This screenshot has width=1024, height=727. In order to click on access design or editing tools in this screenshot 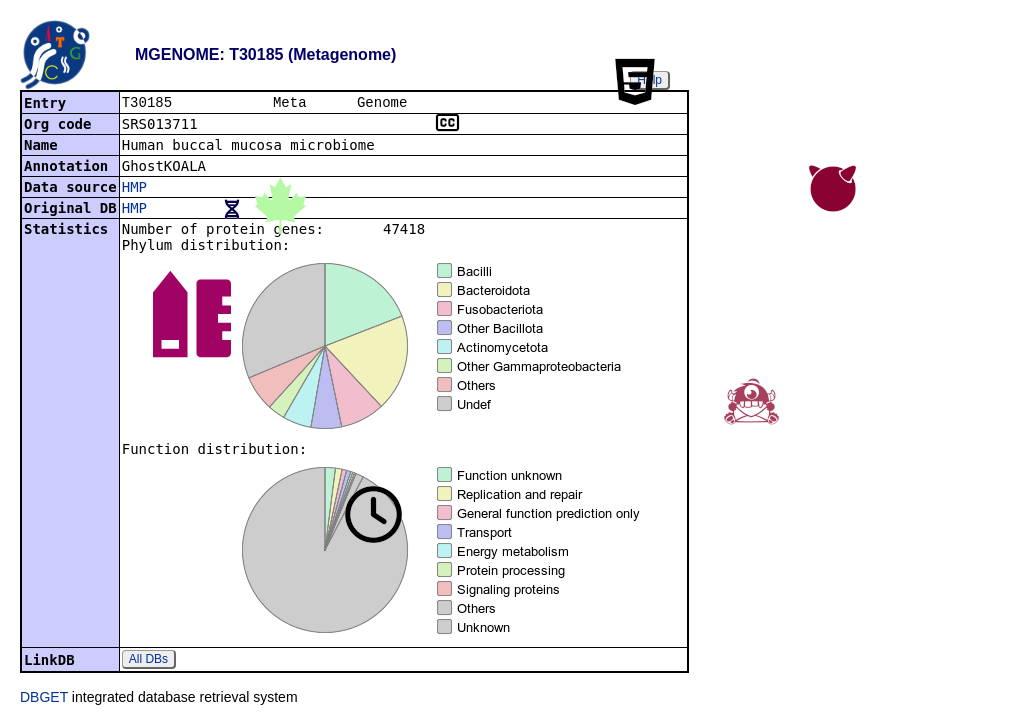, I will do `click(192, 314)`.